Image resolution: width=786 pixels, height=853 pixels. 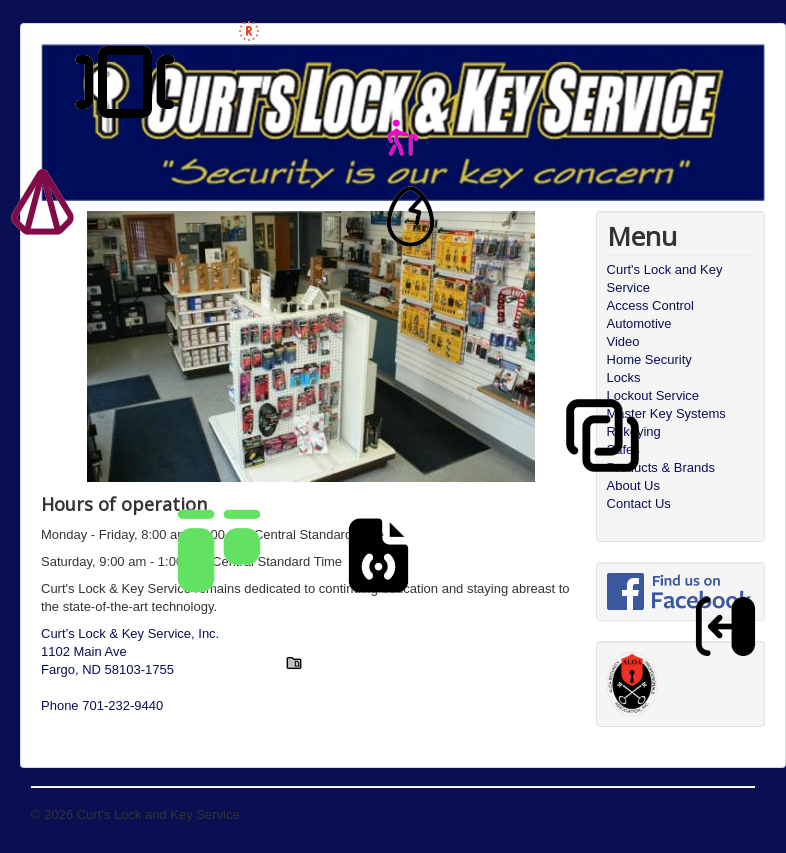 I want to click on move element to the left, so click(x=725, y=626).